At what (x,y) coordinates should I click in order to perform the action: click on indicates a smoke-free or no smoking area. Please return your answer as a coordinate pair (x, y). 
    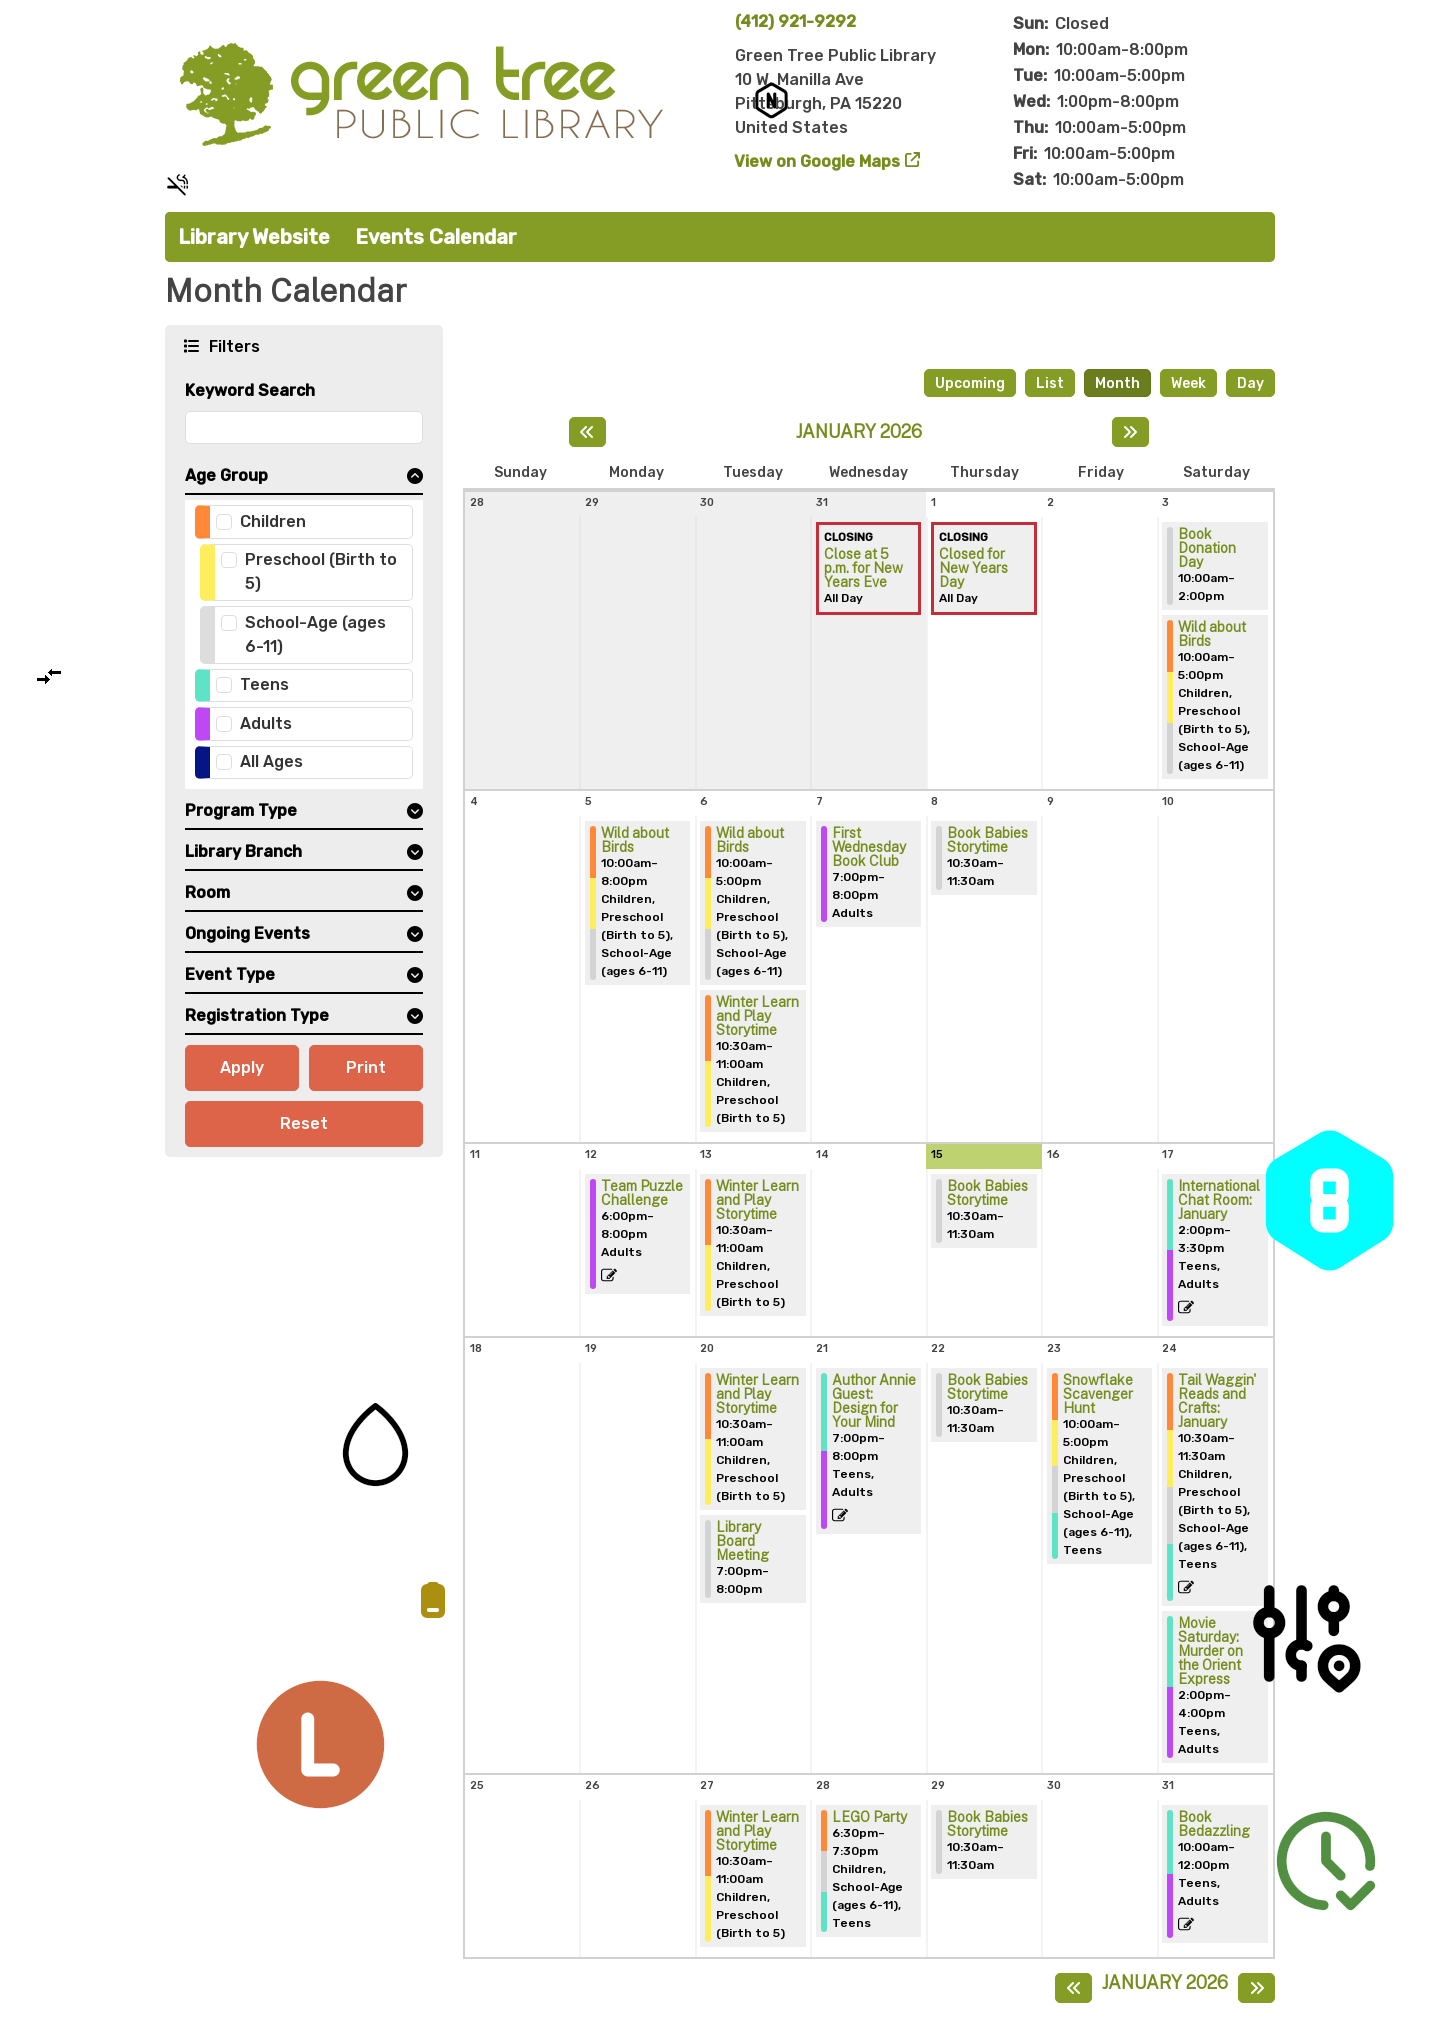
    Looking at the image, I should click on (177, 184).